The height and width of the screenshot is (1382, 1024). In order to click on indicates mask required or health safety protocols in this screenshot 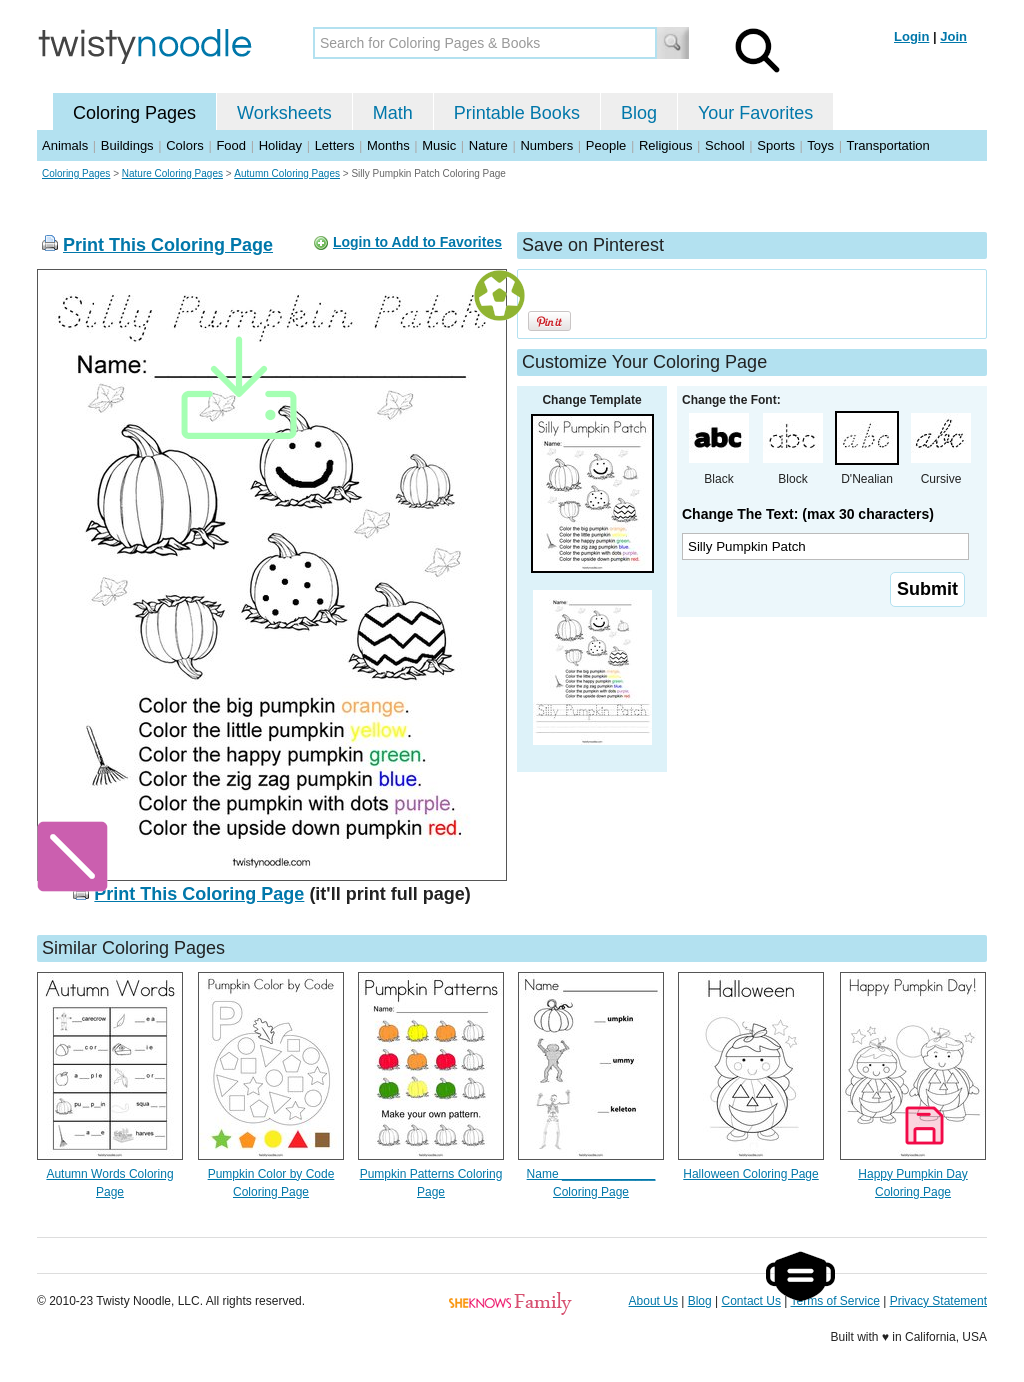, I will do `click(800, 1277)`.